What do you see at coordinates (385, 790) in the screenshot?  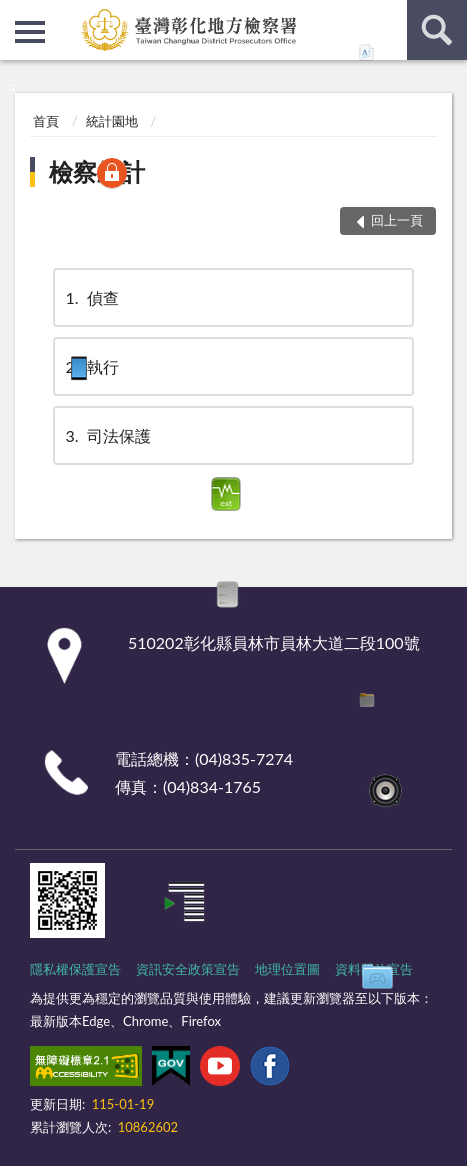 I see `adjust speaker or audio output settings` at bounding box center [385, 790].